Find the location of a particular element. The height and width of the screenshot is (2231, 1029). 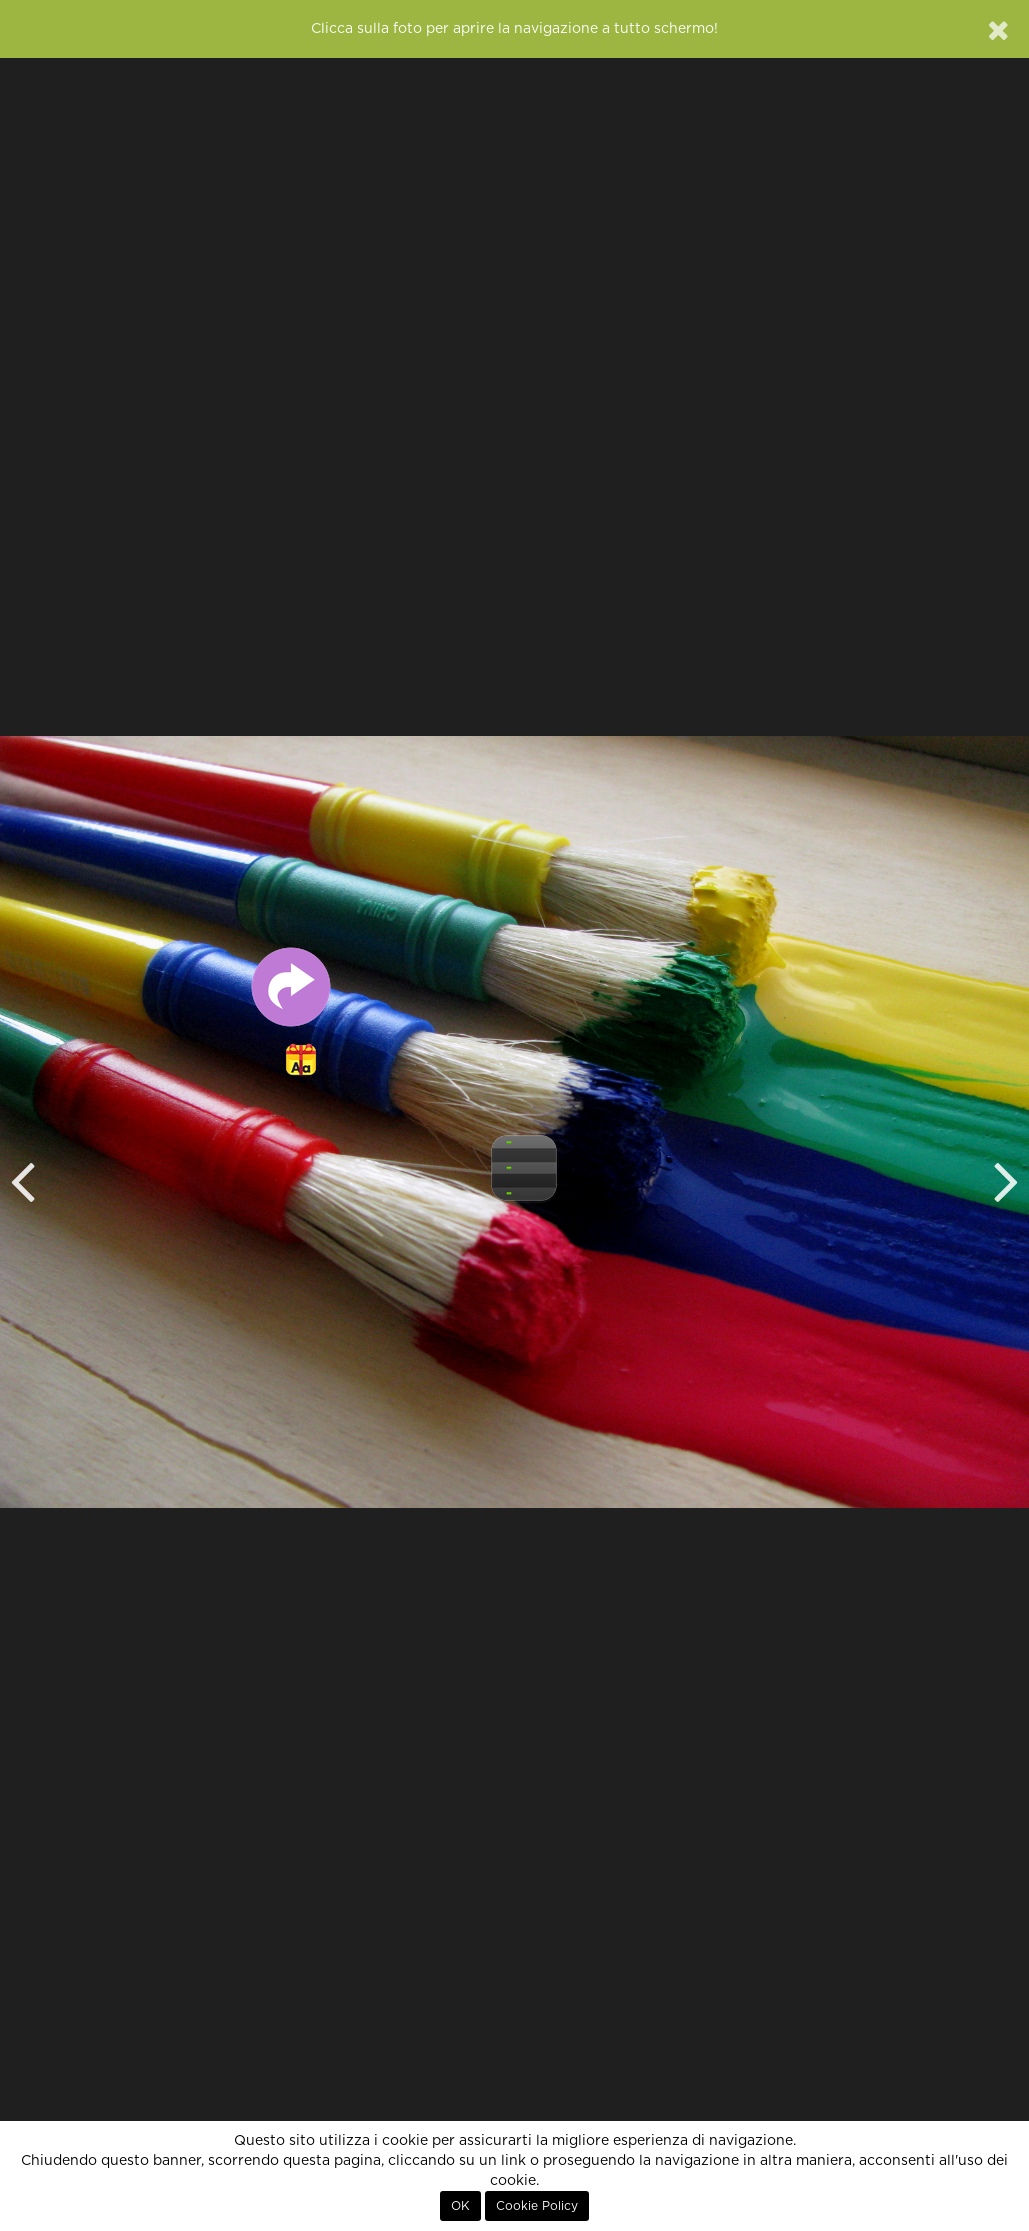

indicates a locally modified file in version control is located at coordinates (291, 987).